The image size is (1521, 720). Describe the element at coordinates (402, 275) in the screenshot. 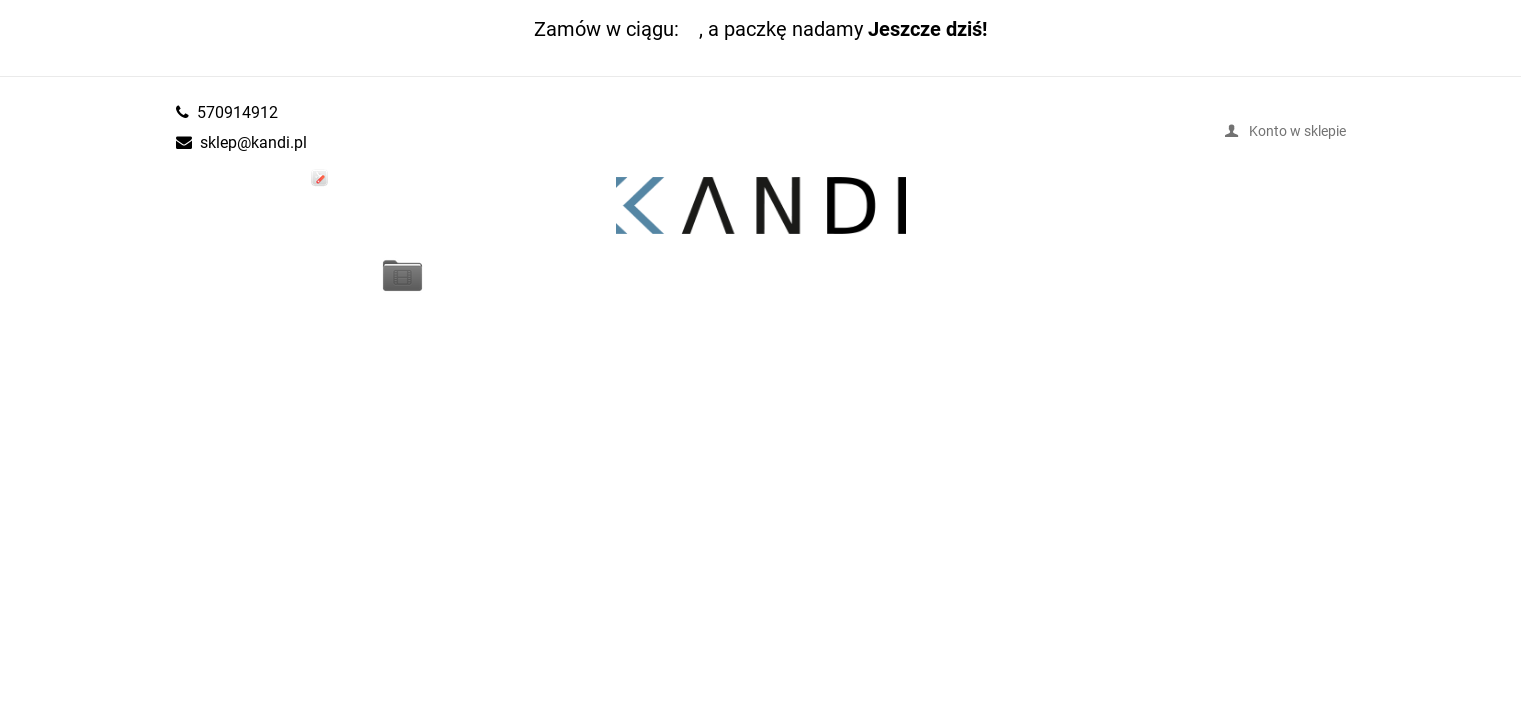

I see `open your videos folder` at that location.